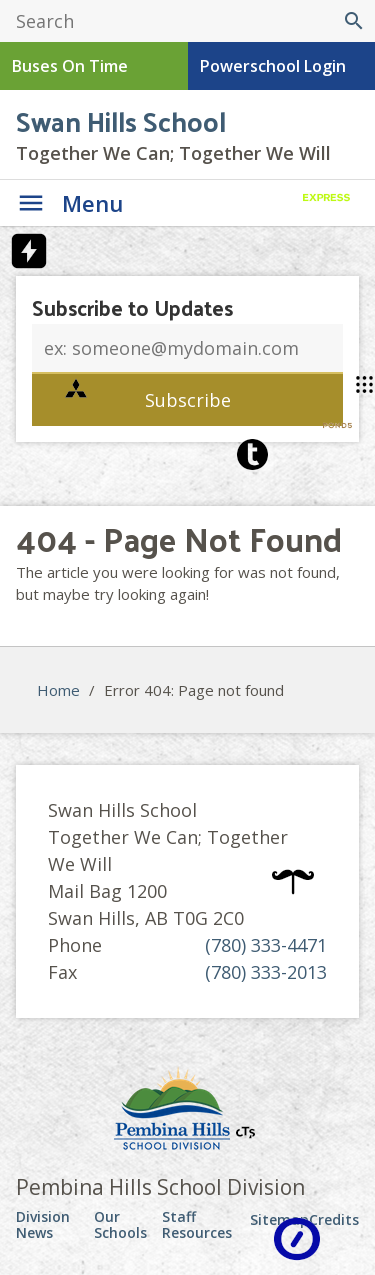  Describe the element at coordinates (326, 197) in the screenshot. I see `visit the Express clothing retailer website` at that location.